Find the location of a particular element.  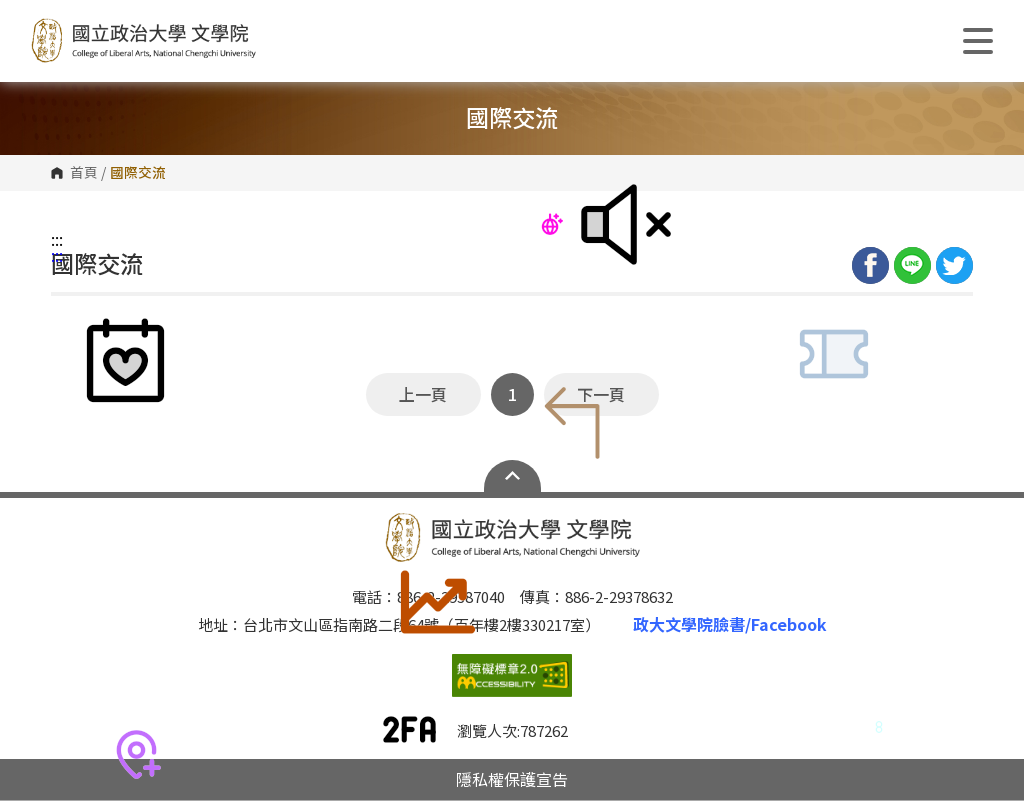

view your tickets or passes is located at coordinates (834, 354).